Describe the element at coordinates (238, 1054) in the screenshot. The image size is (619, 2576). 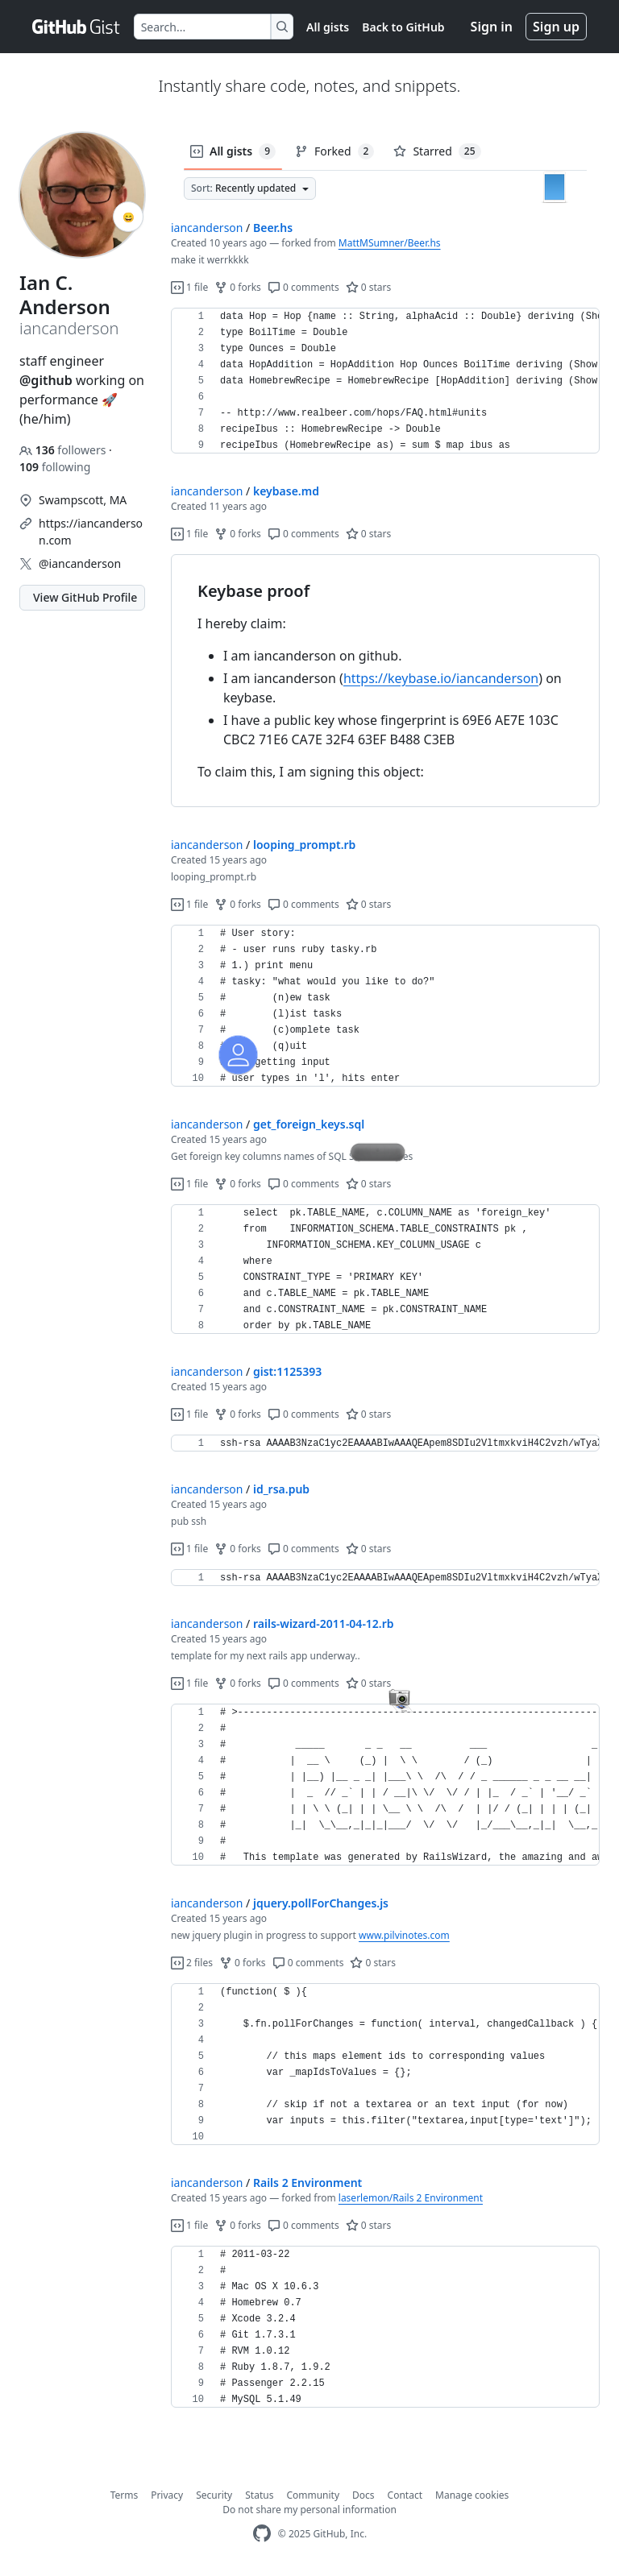
I see `indicates a personal or user-owned item` at that location.